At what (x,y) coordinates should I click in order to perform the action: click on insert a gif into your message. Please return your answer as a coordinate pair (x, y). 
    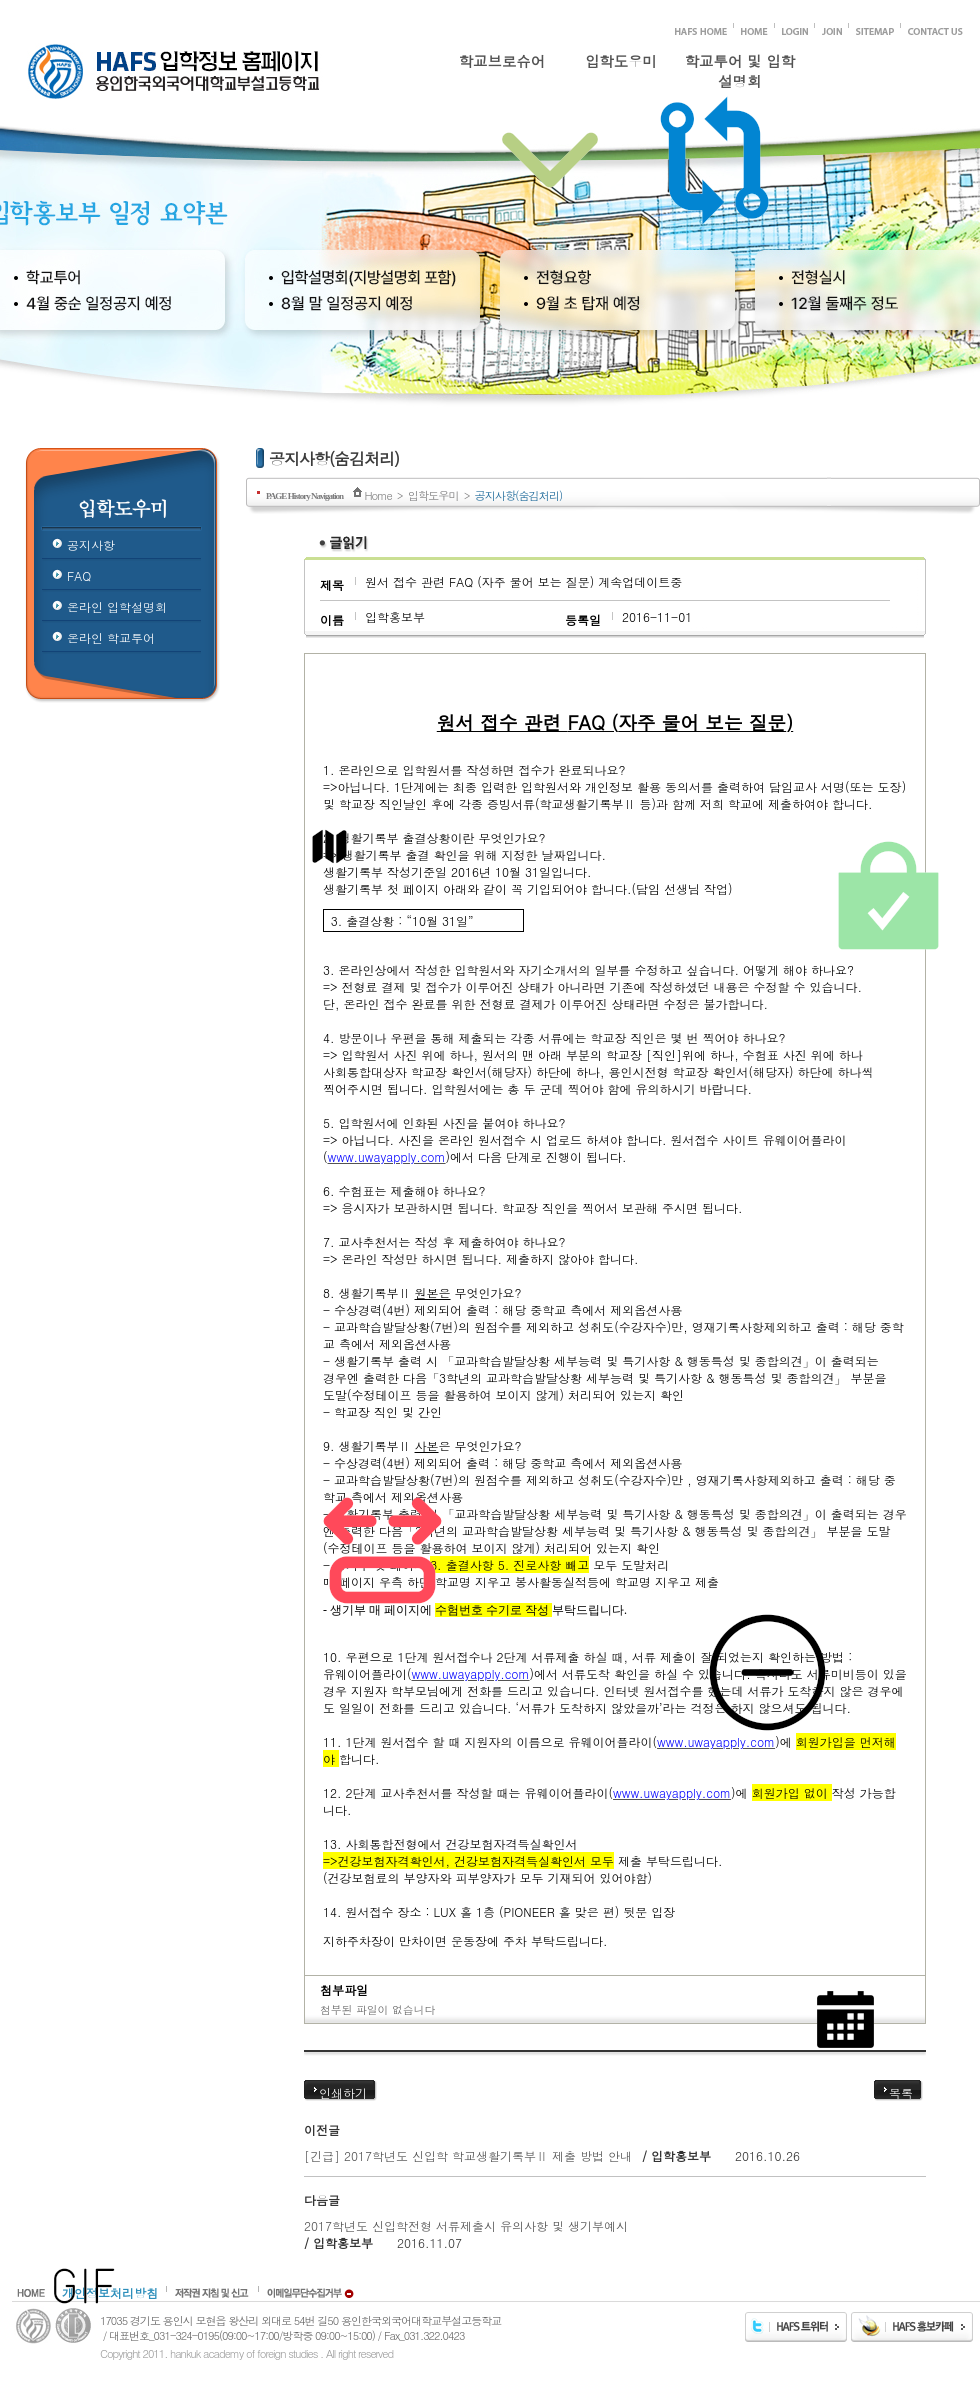
    Looking at the image, I should click on (83, 2286).